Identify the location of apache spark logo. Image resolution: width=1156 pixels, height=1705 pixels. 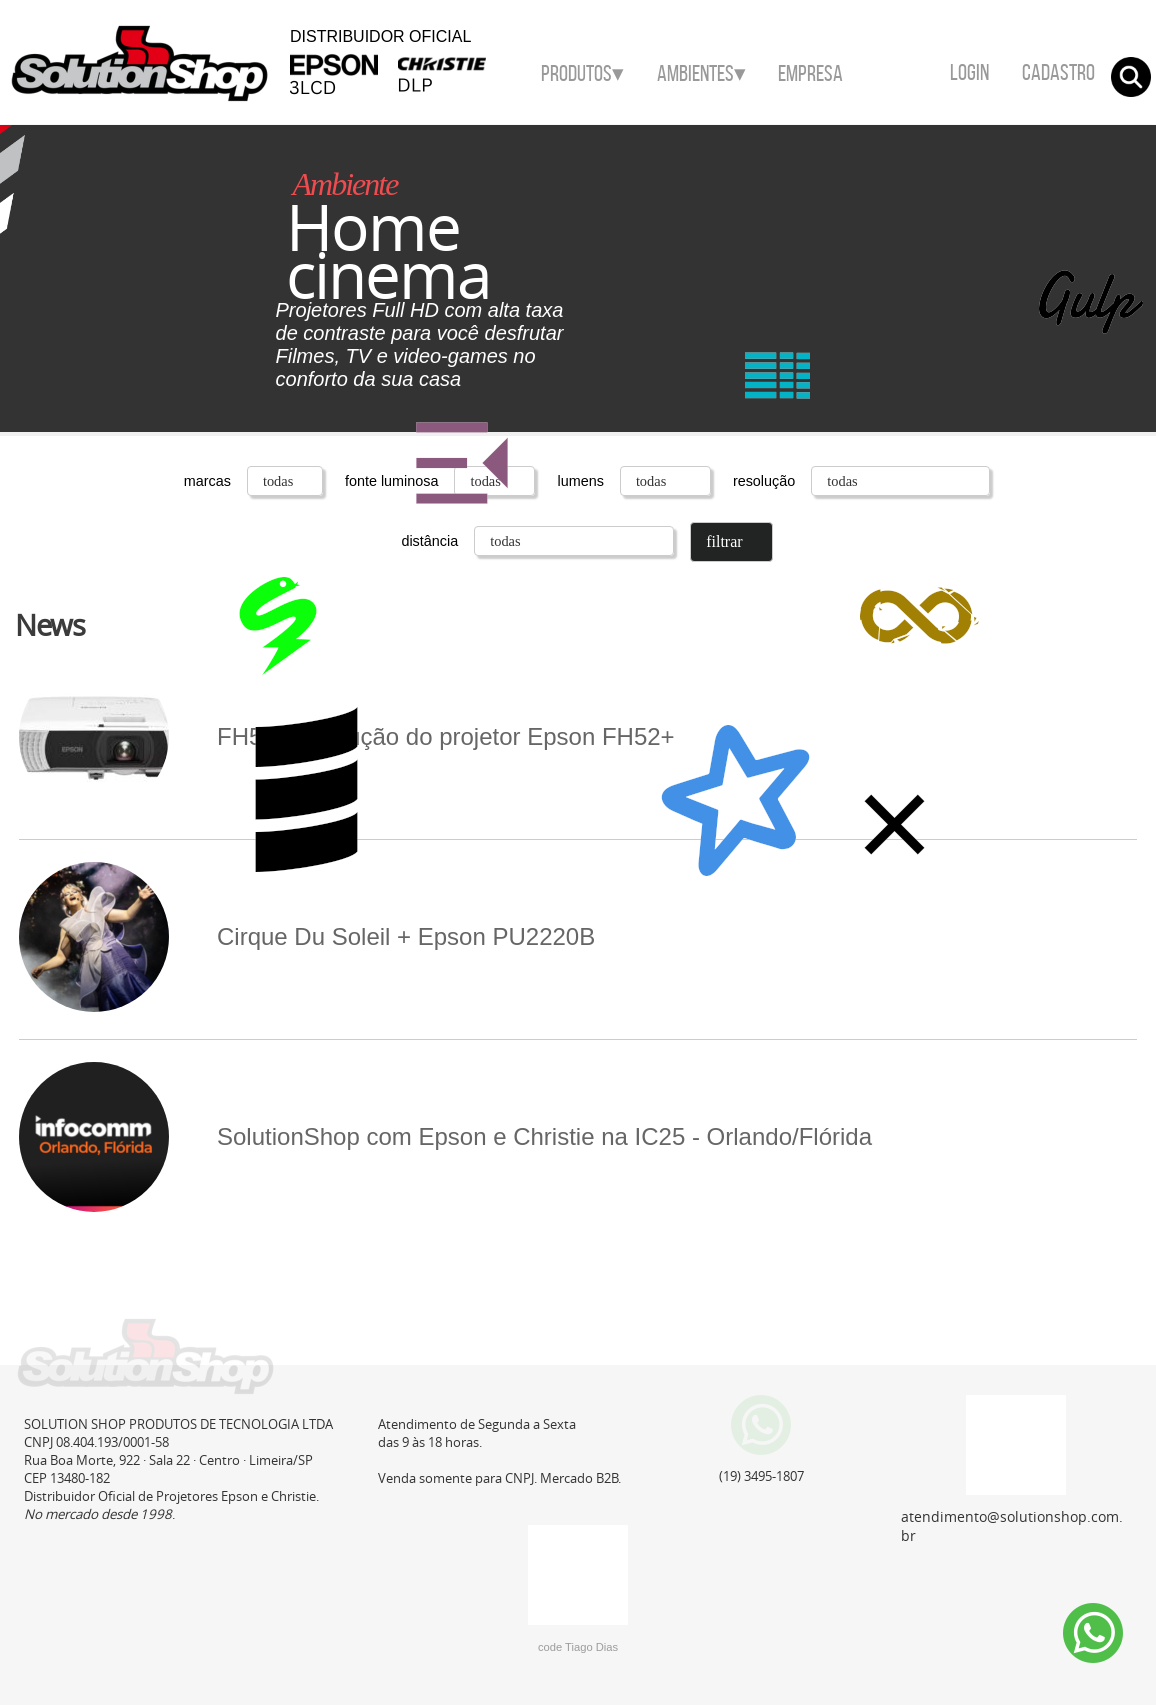
(735, 800).